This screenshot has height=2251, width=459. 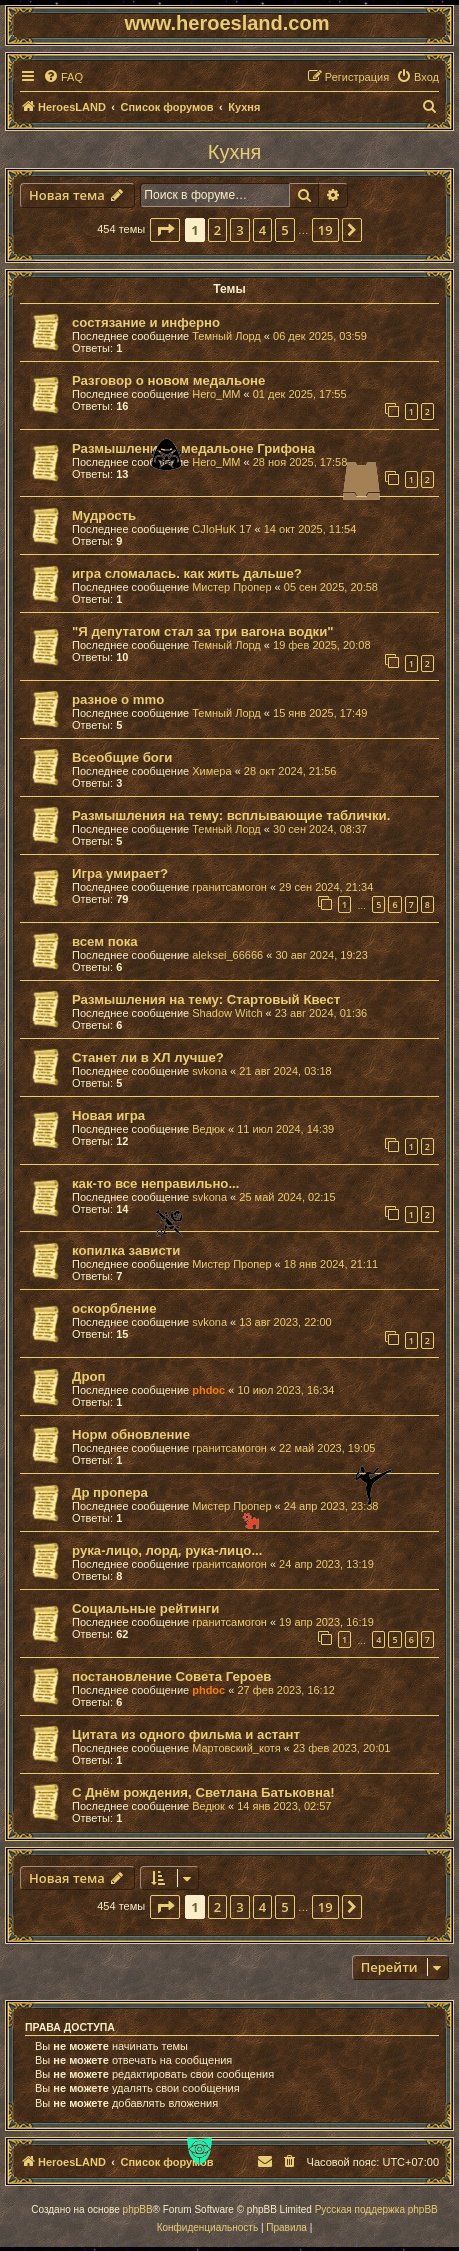 I want to click on select rogue or assassin character class, so click(x=169, y=1223).